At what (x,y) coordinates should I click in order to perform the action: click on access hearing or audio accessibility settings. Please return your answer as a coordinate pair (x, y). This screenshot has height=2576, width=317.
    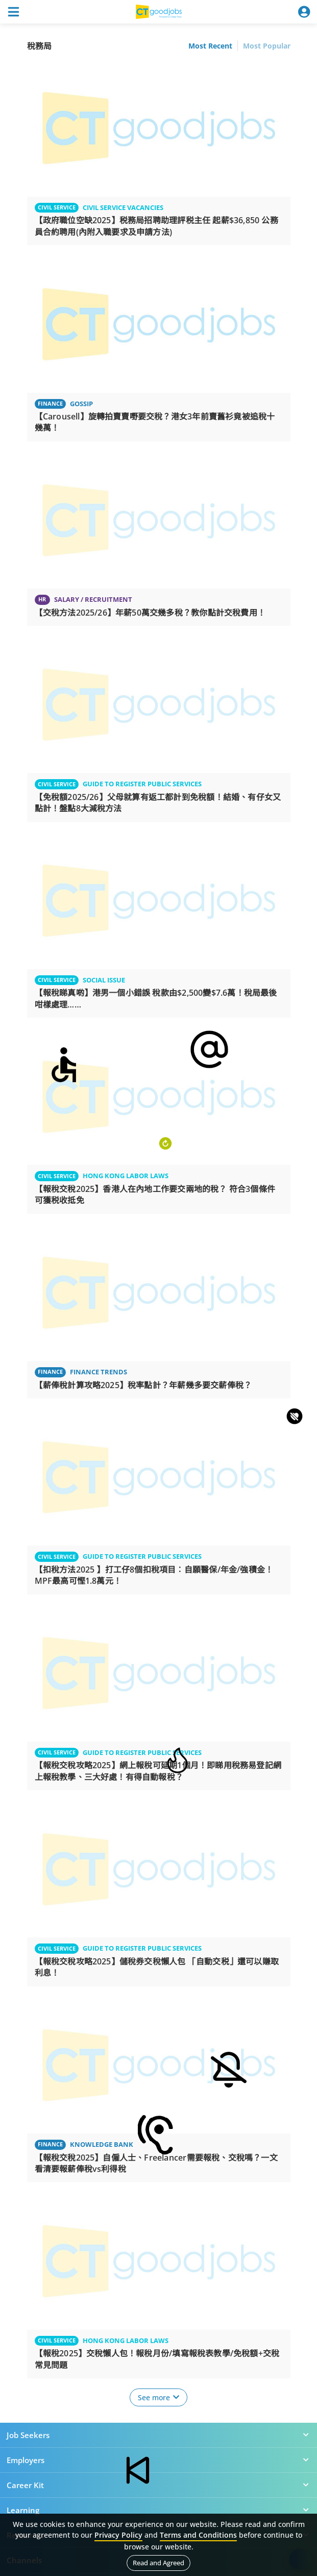
    Looking at the image, I should click on (155, 2135).